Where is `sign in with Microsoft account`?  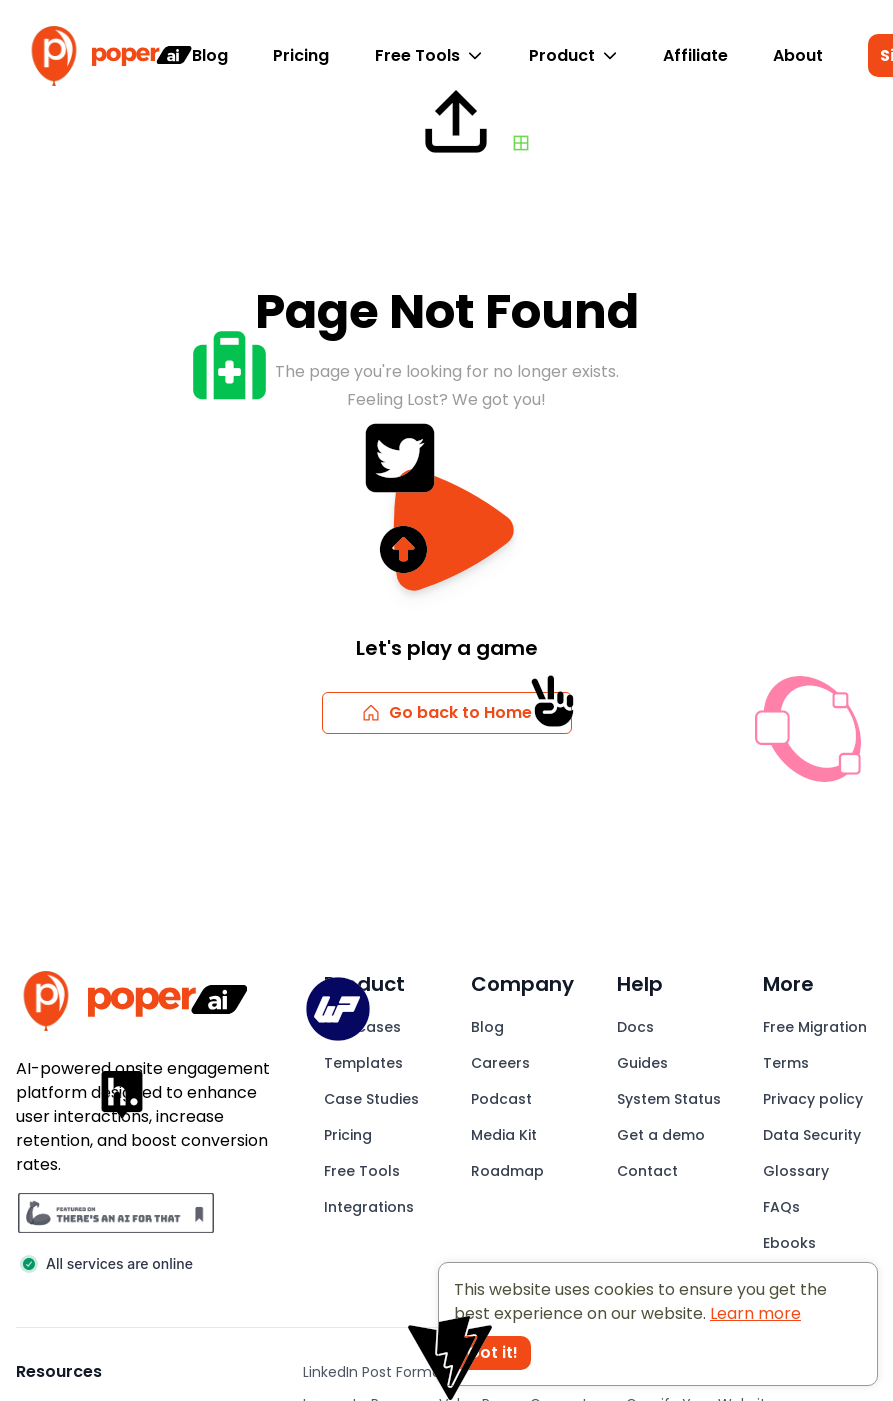 sign in with Microsoft account is located at coordinates (521, 143).